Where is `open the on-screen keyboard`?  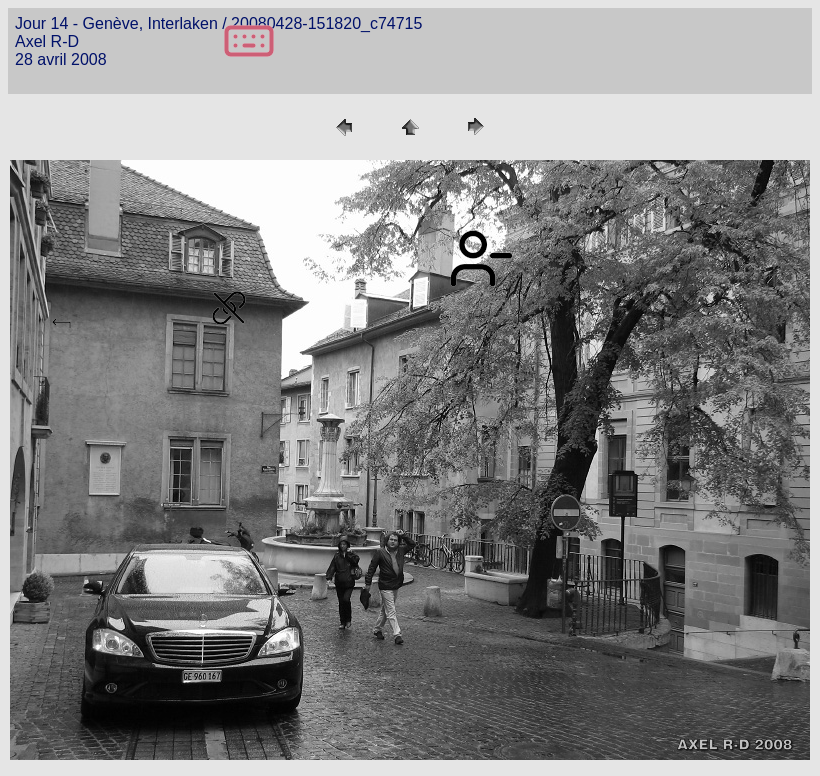
open the on-screen keyboard is located at coordinates (249, 41).